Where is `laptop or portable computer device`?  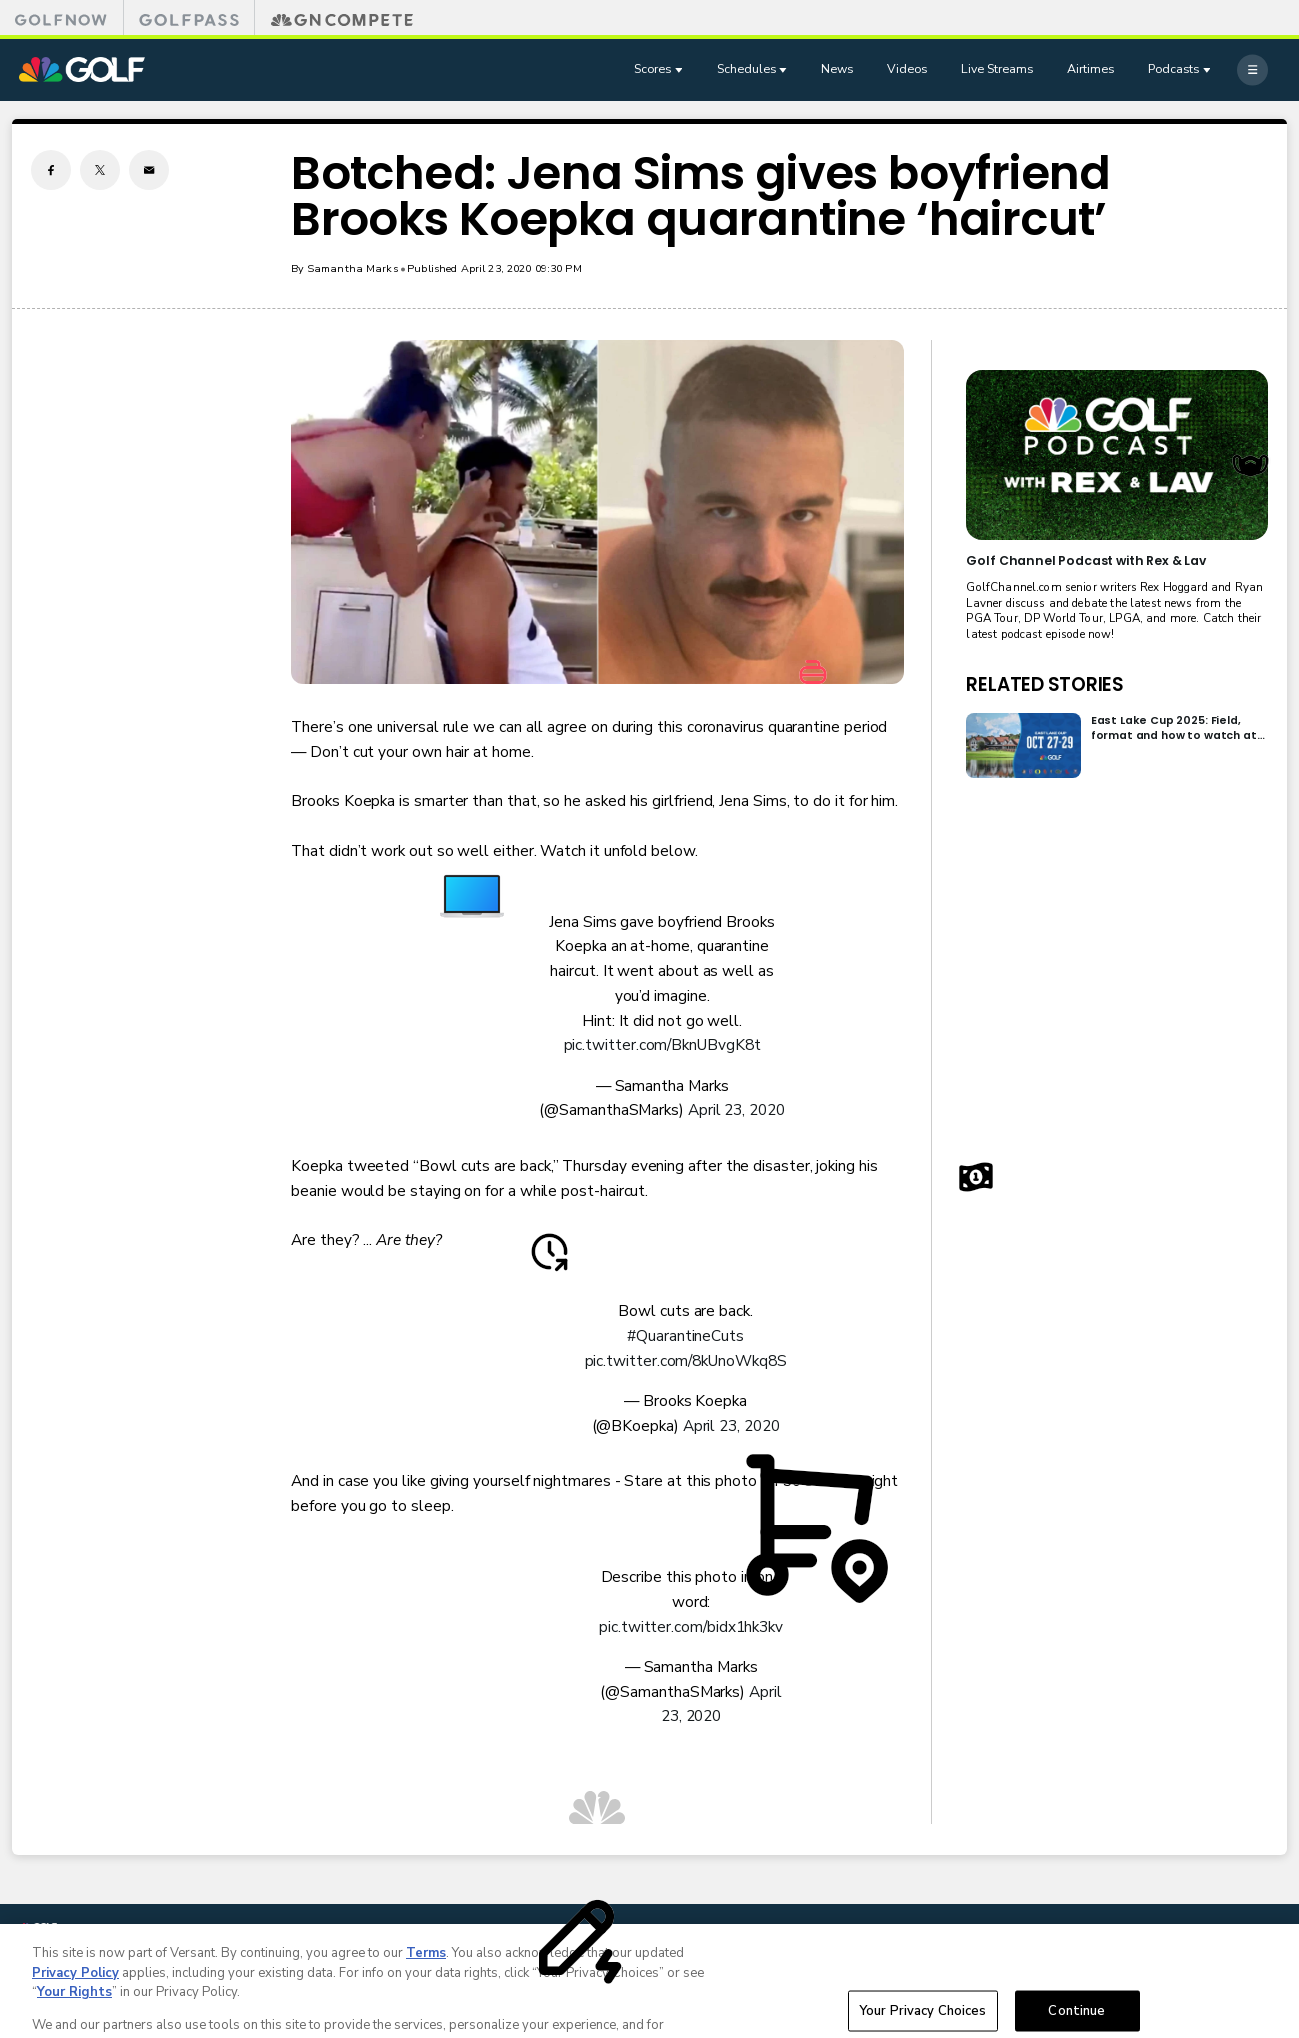 laptop or portable computer device is located at coordinates (472, 895).